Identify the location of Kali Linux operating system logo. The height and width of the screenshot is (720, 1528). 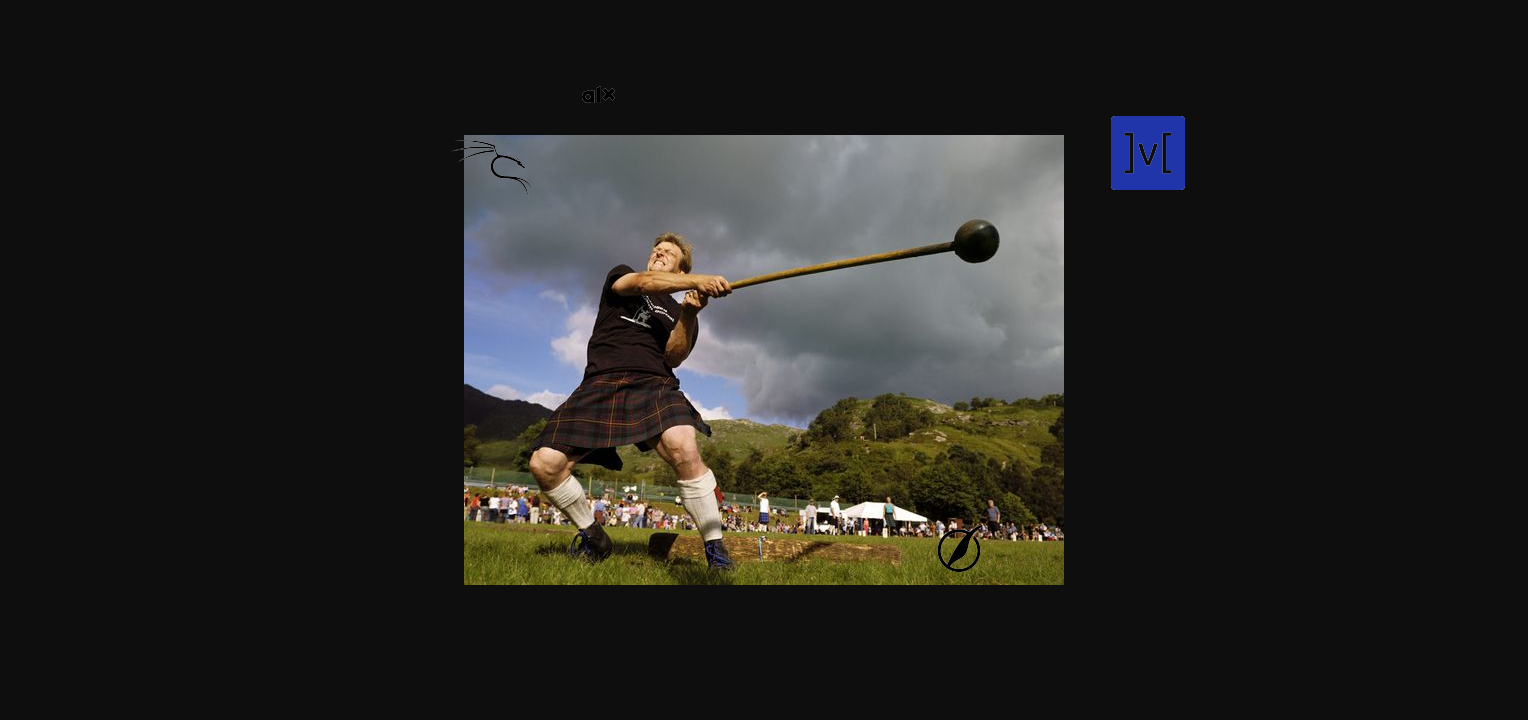
(491, 170).